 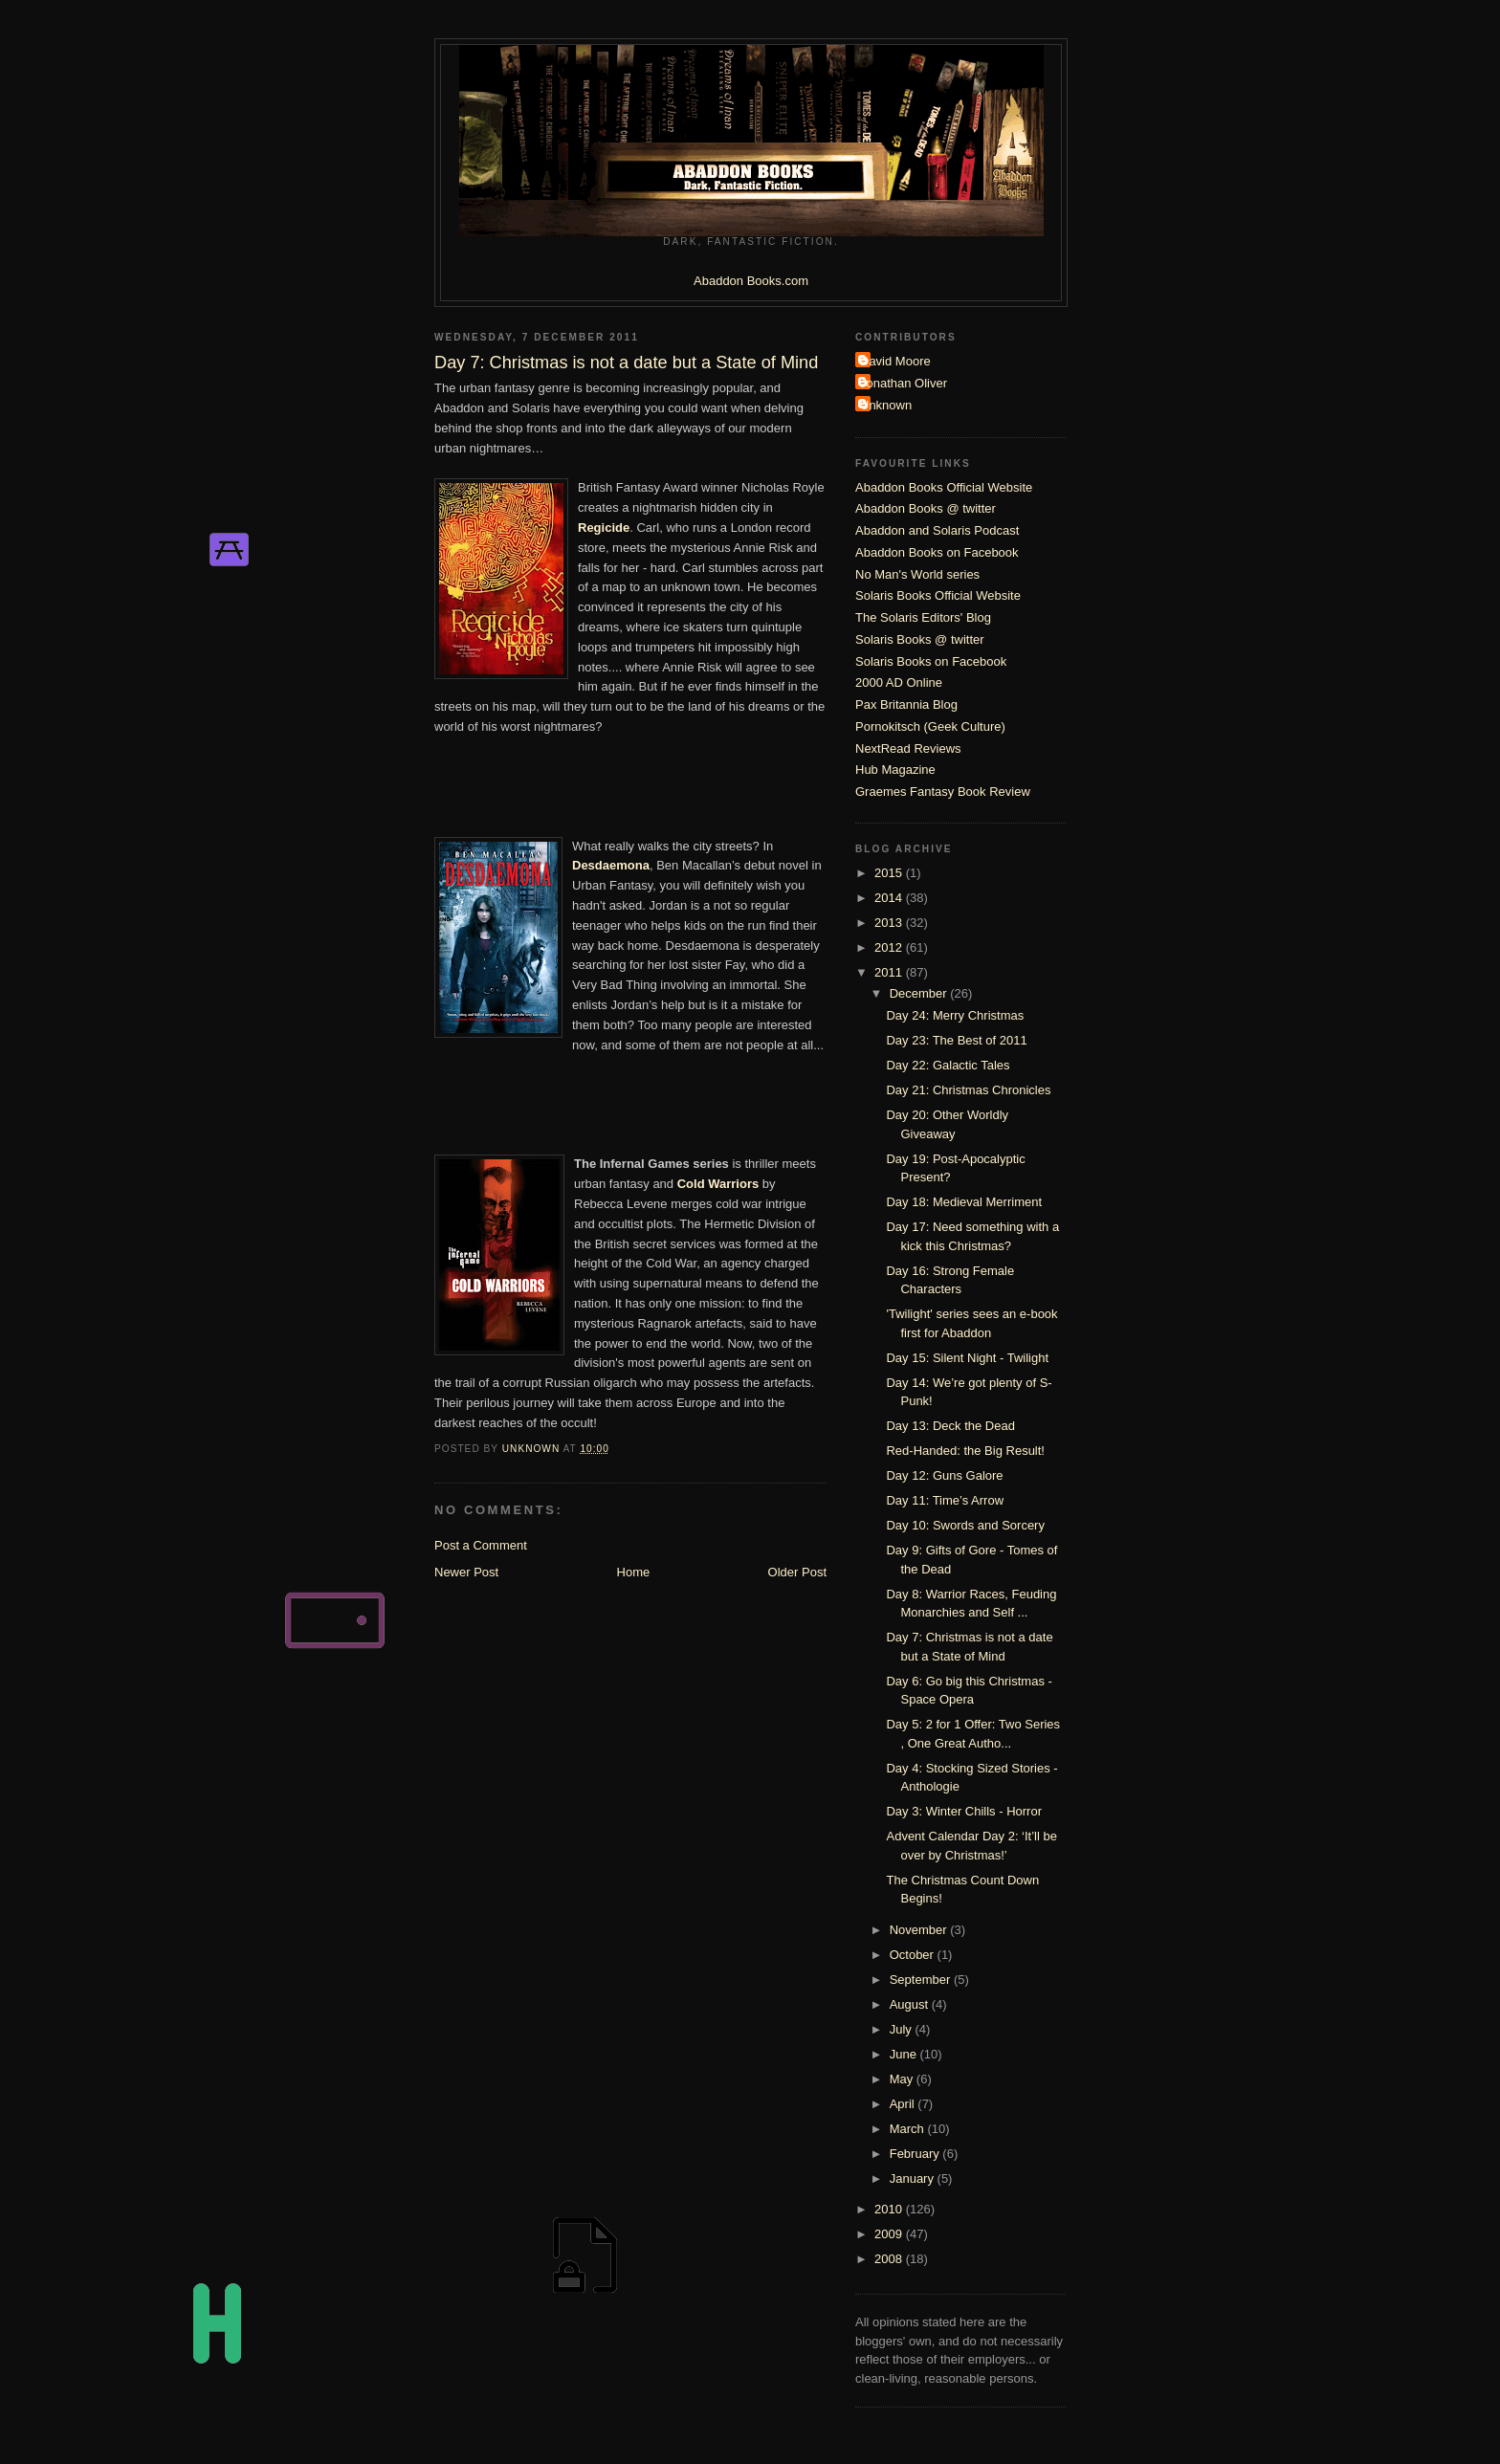 What do you see at coordinates (585, 2255) in the screenshot?
I see `a locked or encrypted file` at bounding box center [585, 2255].